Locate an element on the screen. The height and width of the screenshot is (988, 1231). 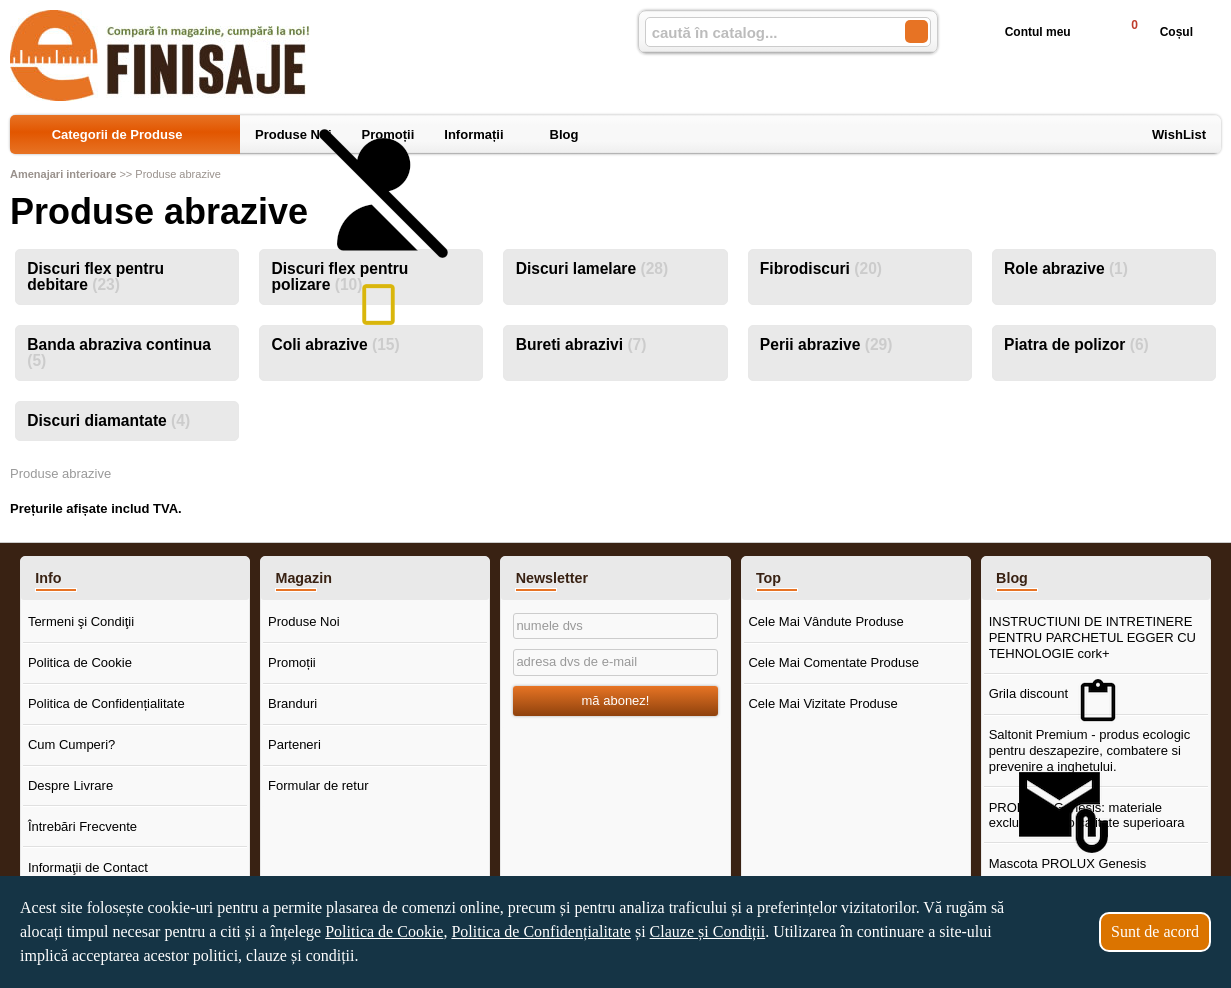
switch to single column layout is located at coordinates (378, 304).